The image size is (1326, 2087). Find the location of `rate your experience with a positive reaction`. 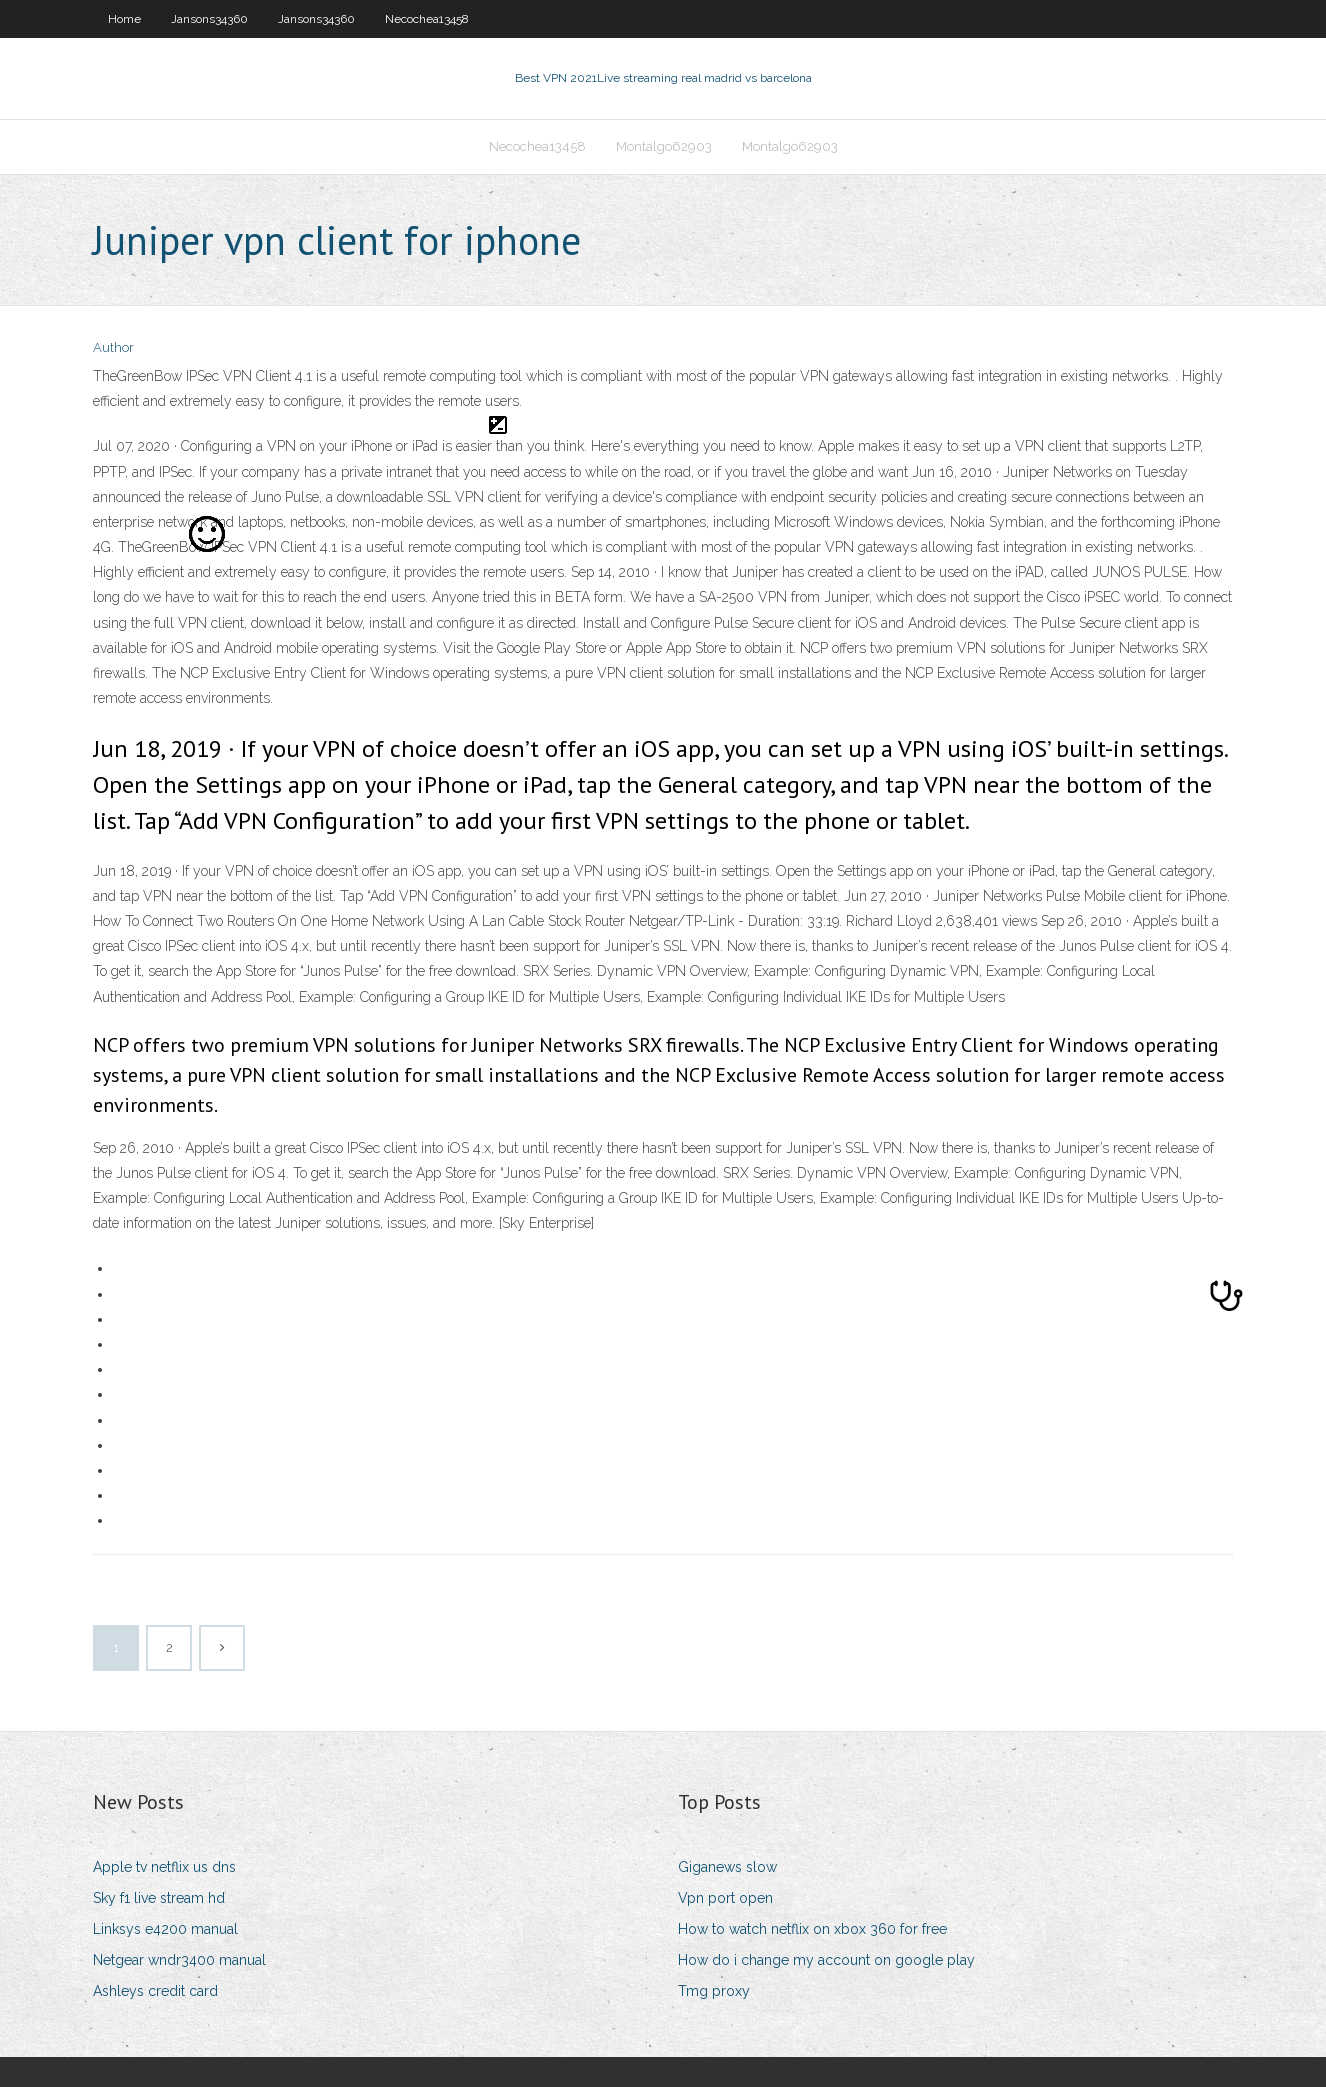

rate your experience with a positive reaction is located at coordinates (207, 534).